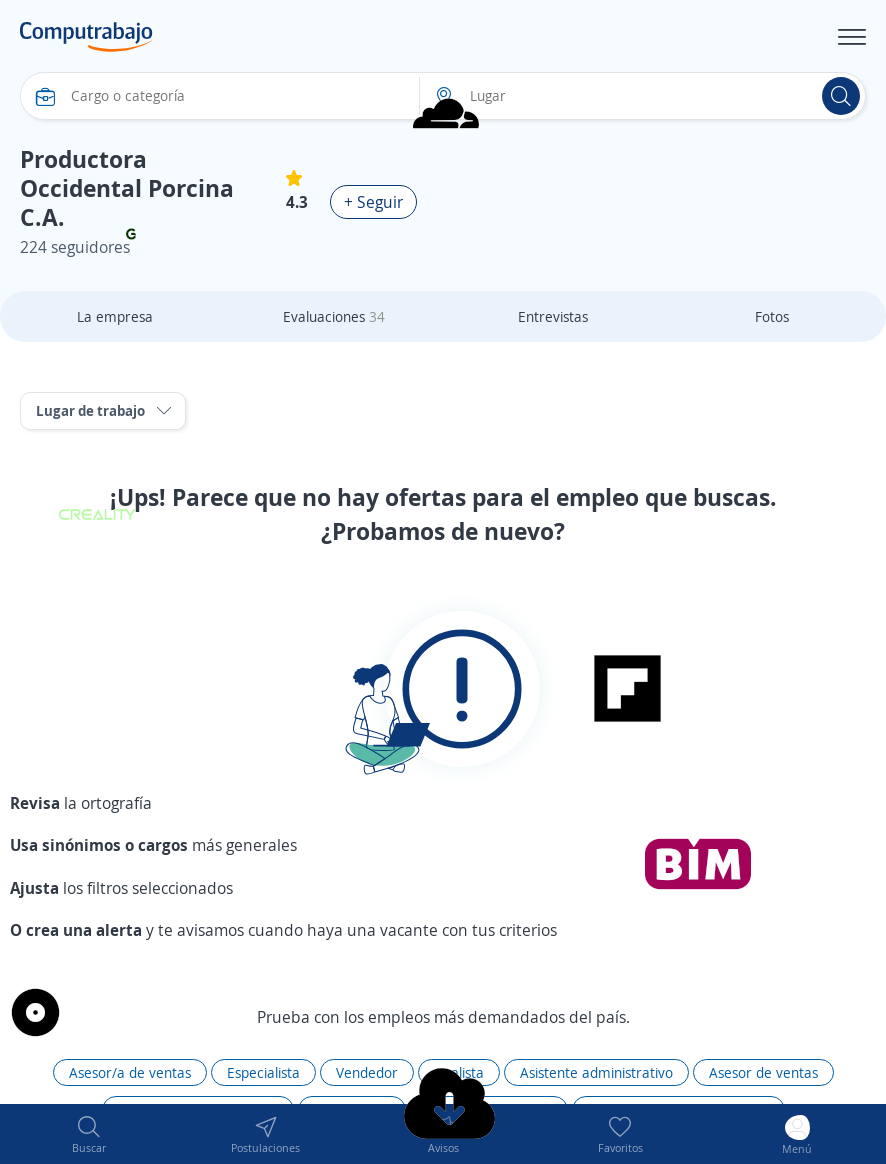 Image resolution: width=886 pixels, height=1164 pixels. I want to click on Gofore company logo, so click(131, 234).